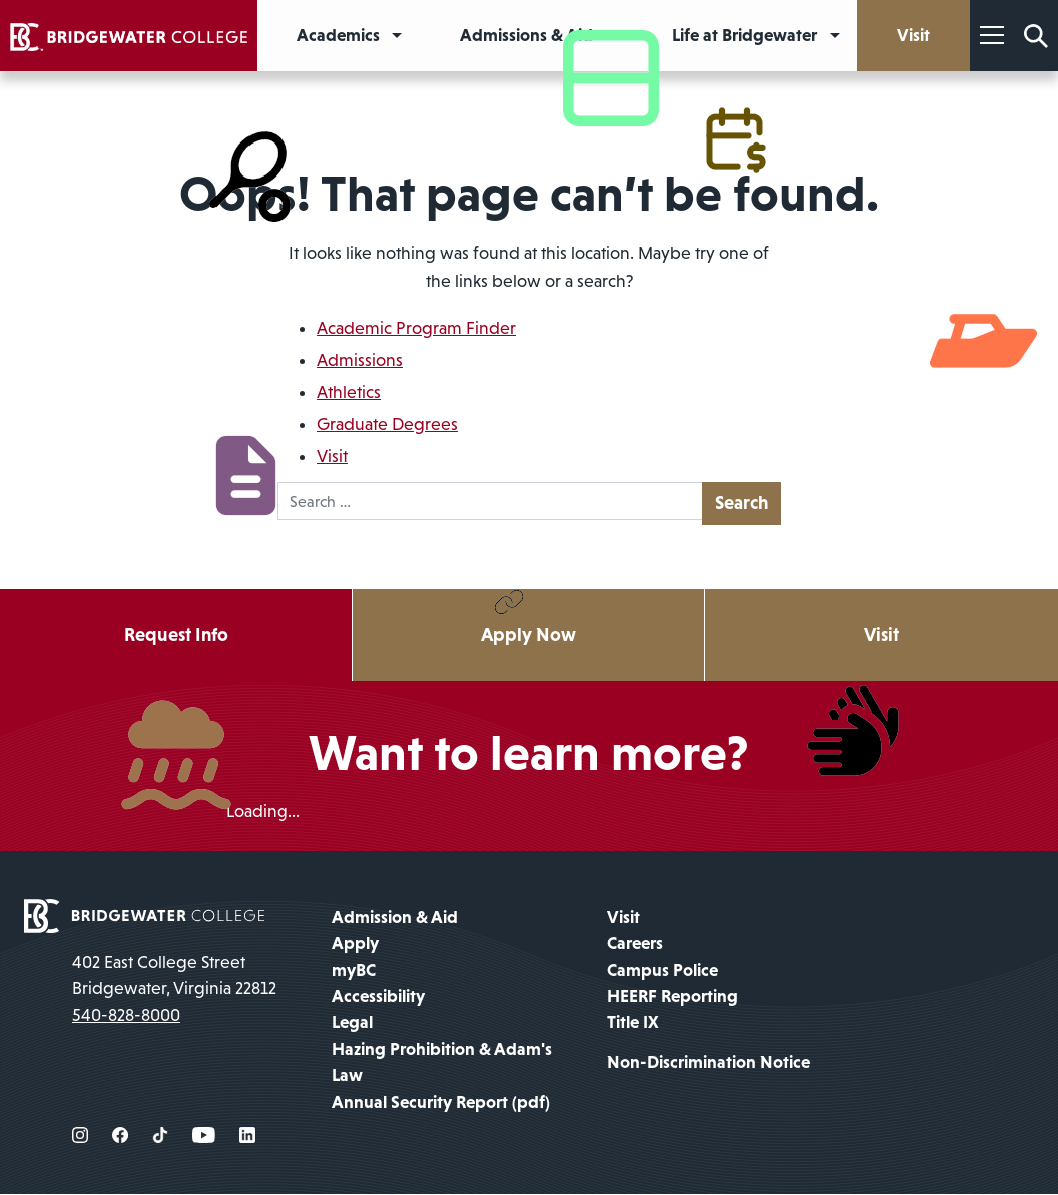  I want to click on view document contents, so click(245, 475).